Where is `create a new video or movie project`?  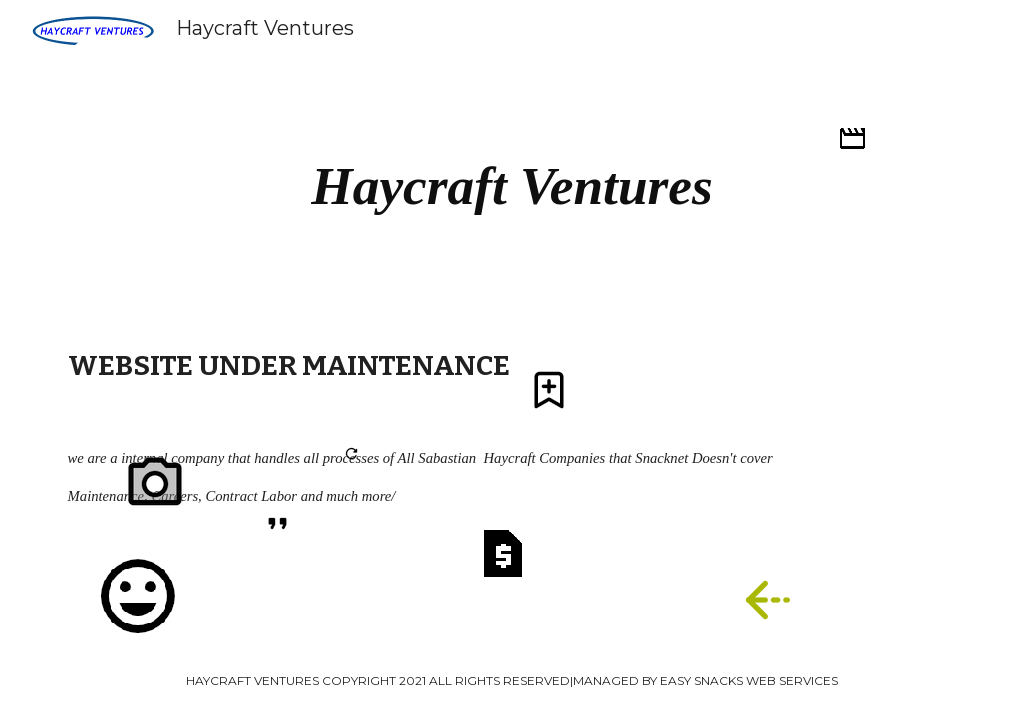
create a new video or movie project is located at coordinates (852, 138).